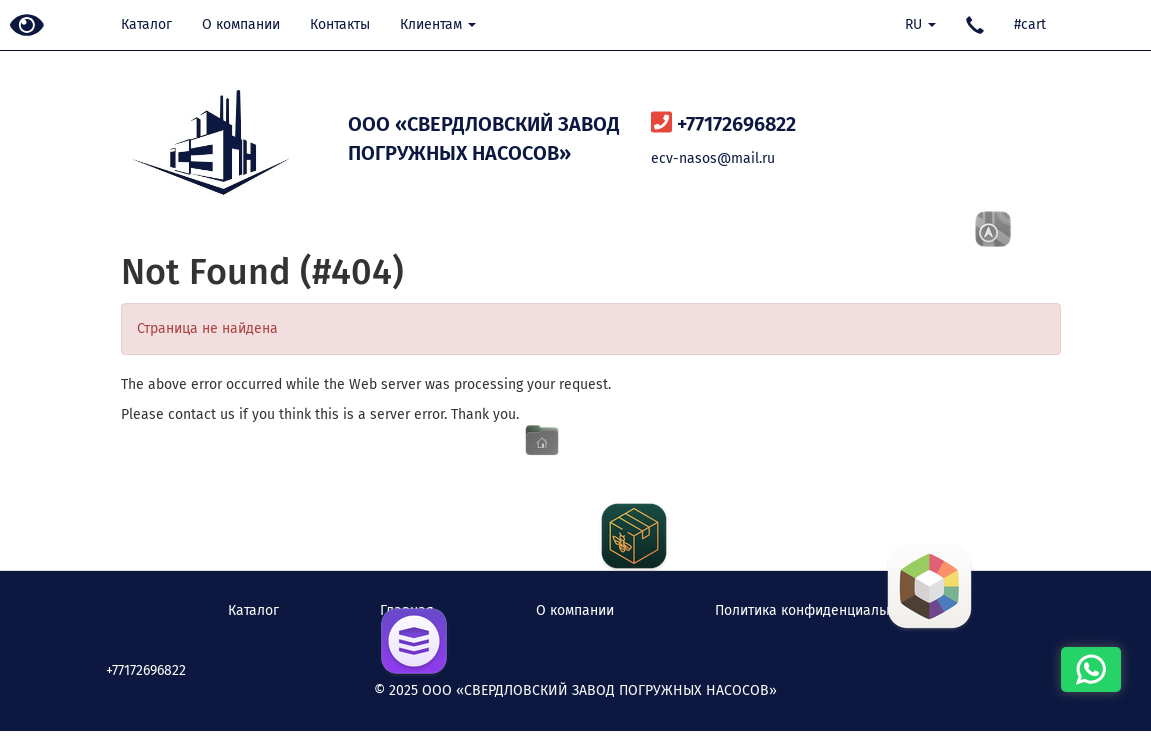 Image resolution: width=1151 pixels, height=737 pixels. I want to click on open apple maps, so click(993, 229).